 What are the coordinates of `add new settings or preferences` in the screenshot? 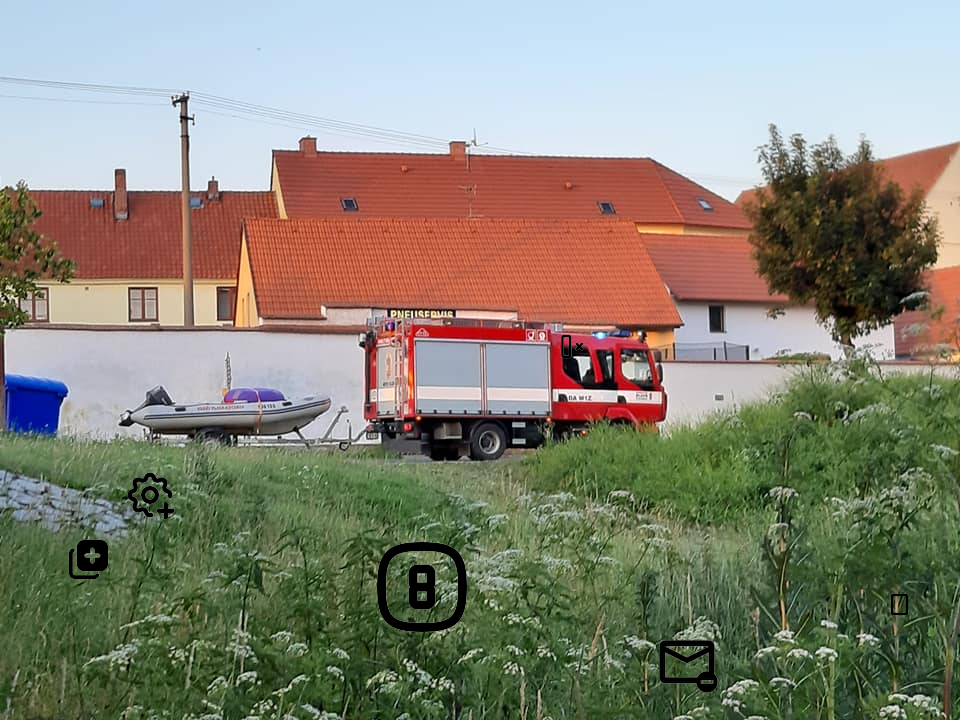 It's located at (150, 495).